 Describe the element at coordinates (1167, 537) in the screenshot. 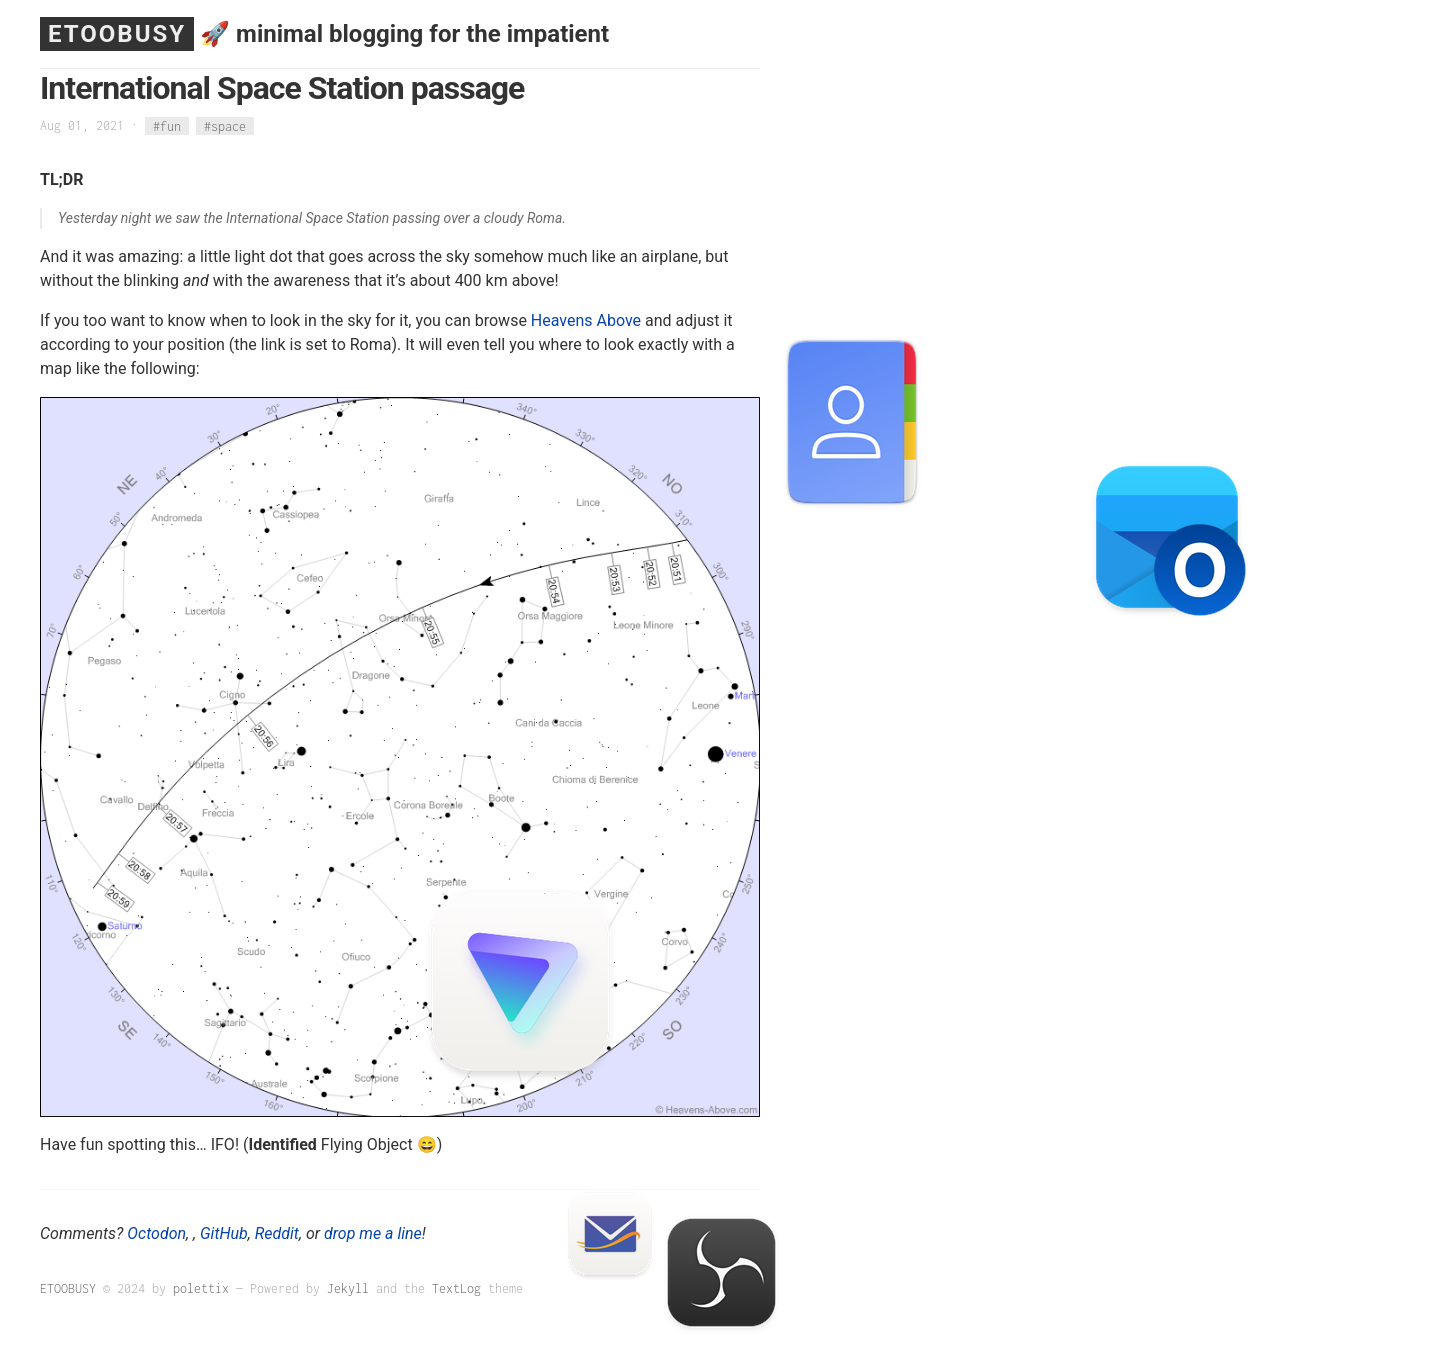

I see `open microsoft outlook email app` at that location.